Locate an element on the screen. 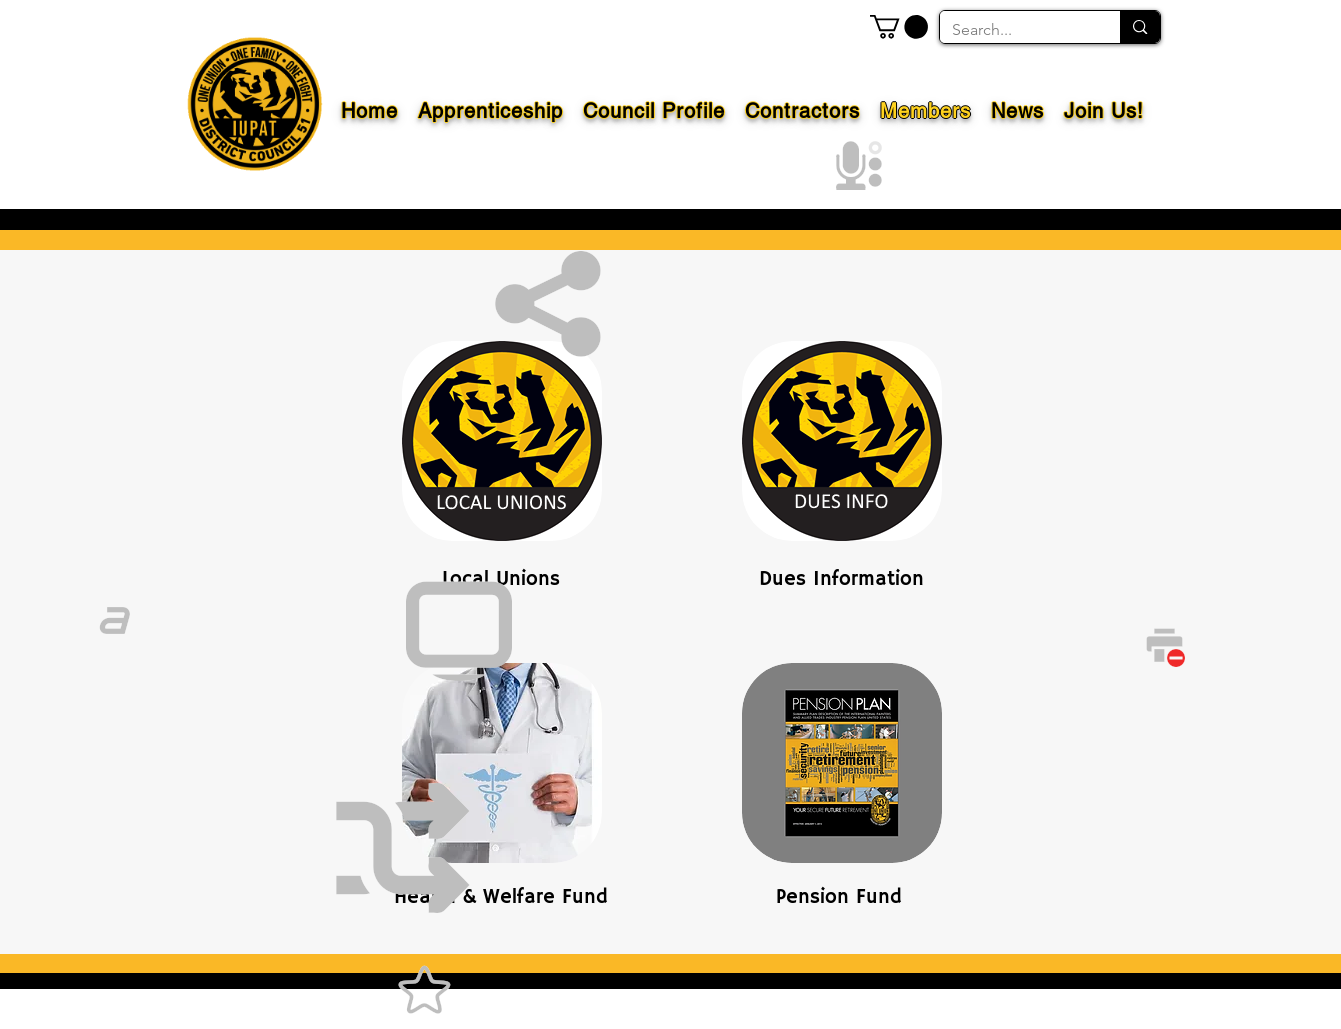 This screenshot has height=1029, width=1341. shuffle playlist or queue is located at coordinates (401, 848).